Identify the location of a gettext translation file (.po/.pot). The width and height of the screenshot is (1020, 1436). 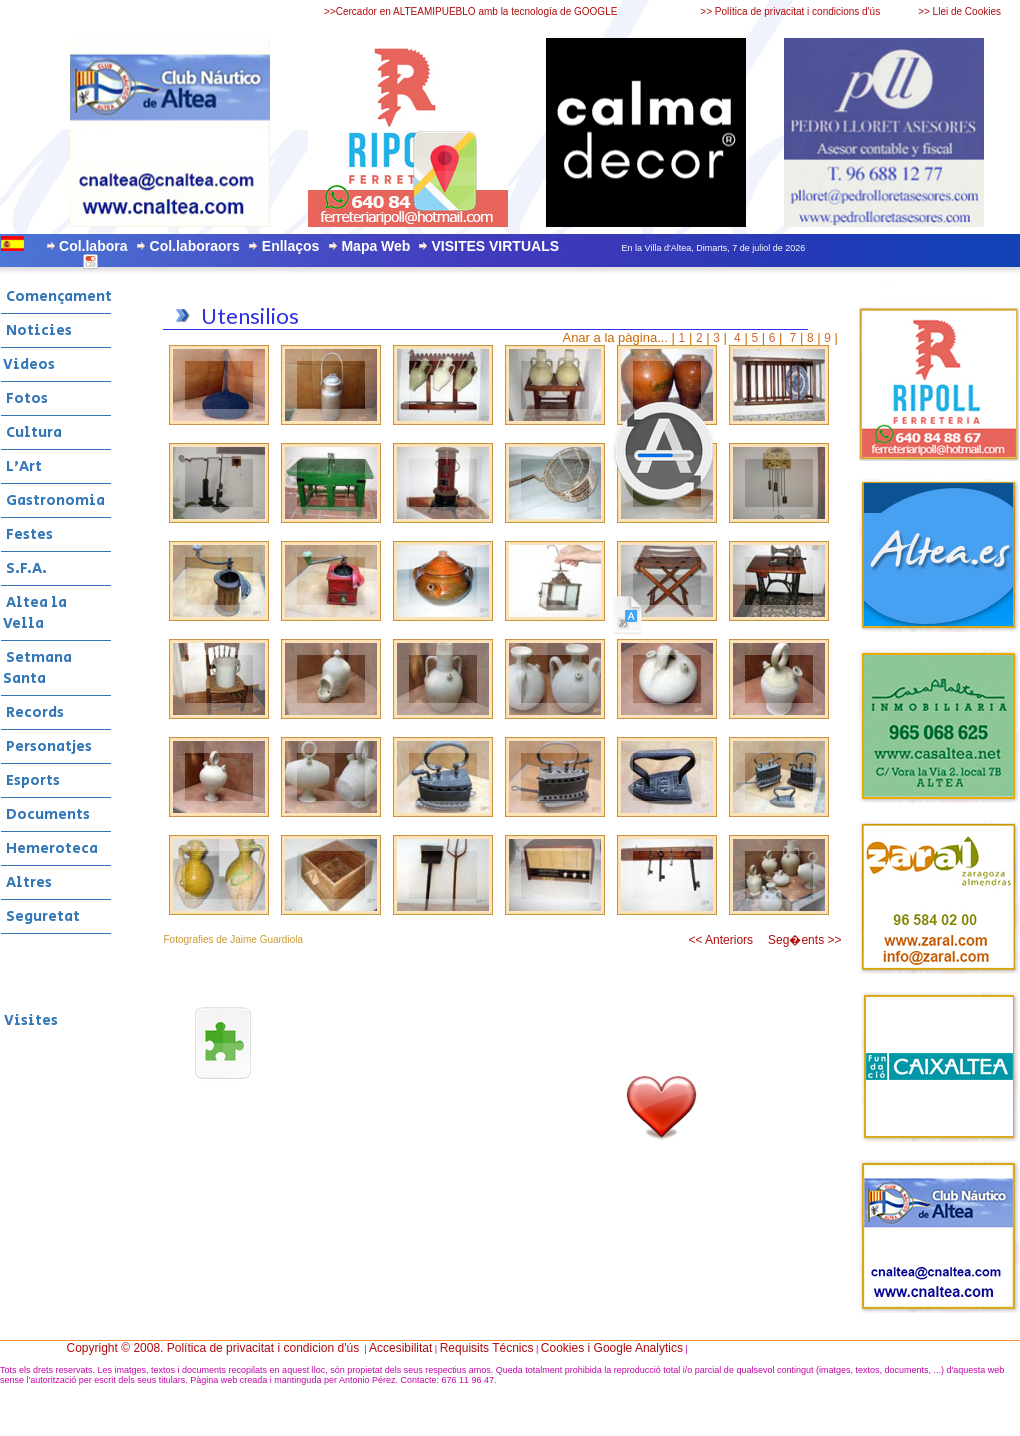
(627, 615).